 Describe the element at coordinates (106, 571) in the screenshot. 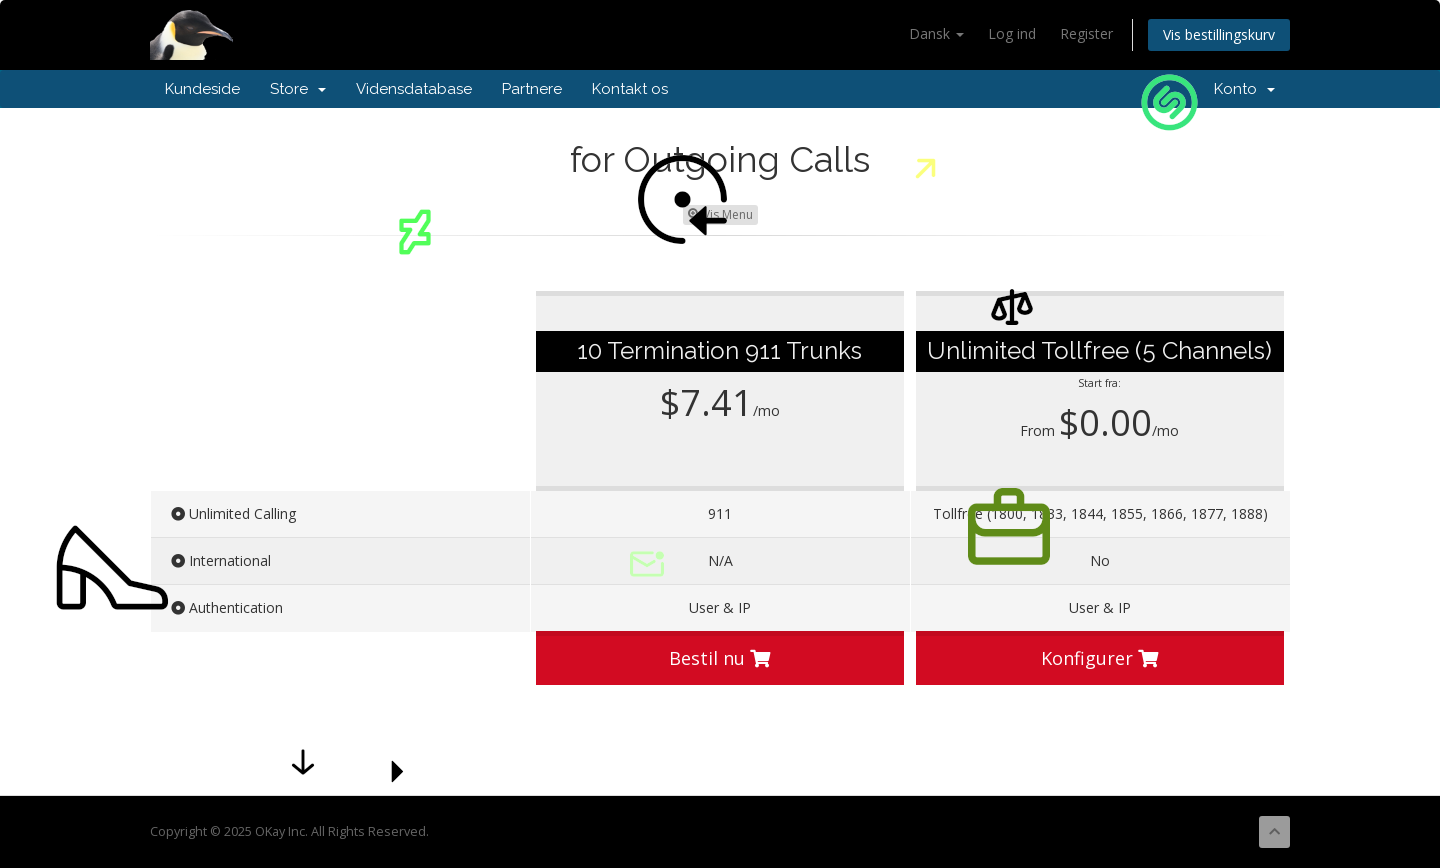

I see `browse women's footwear category` at that location.